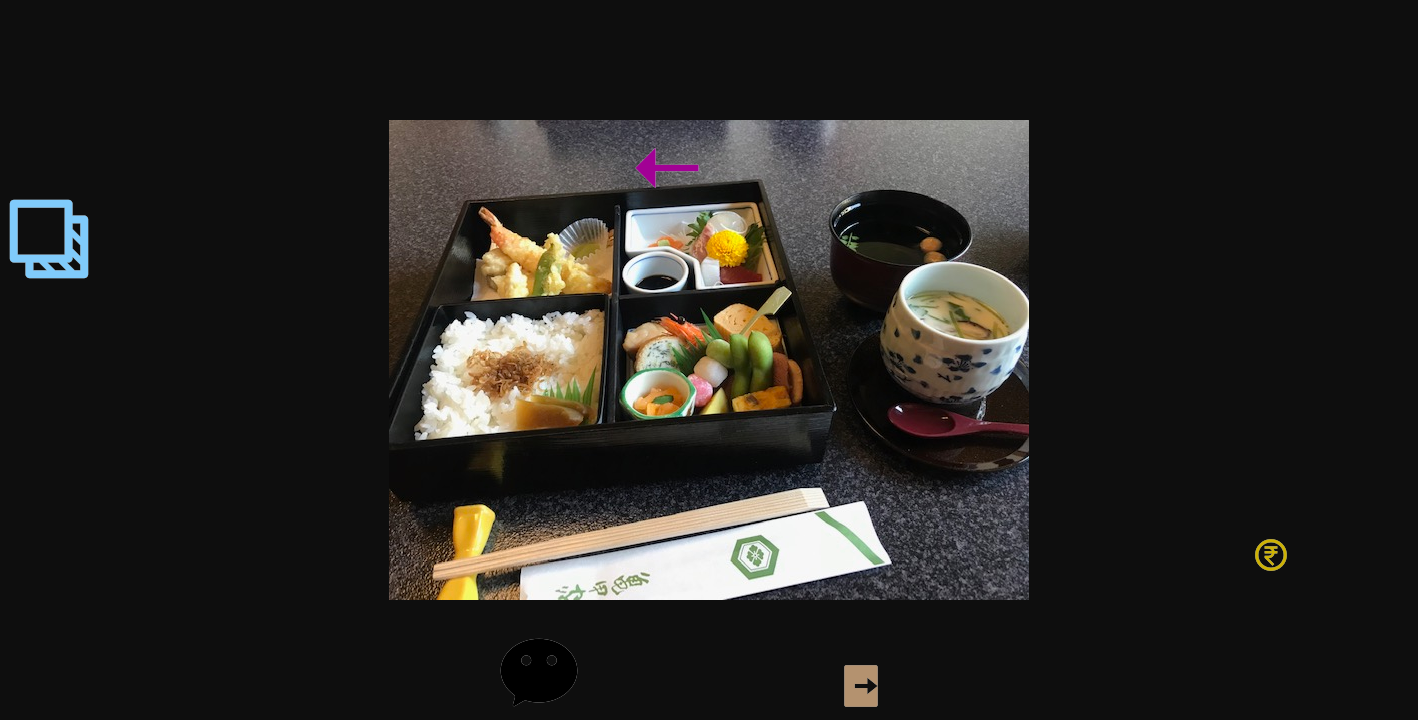 This screenshot has width=1418, height=720. I want to click on view balance or payment amount in rupees, so click(1271, 555).